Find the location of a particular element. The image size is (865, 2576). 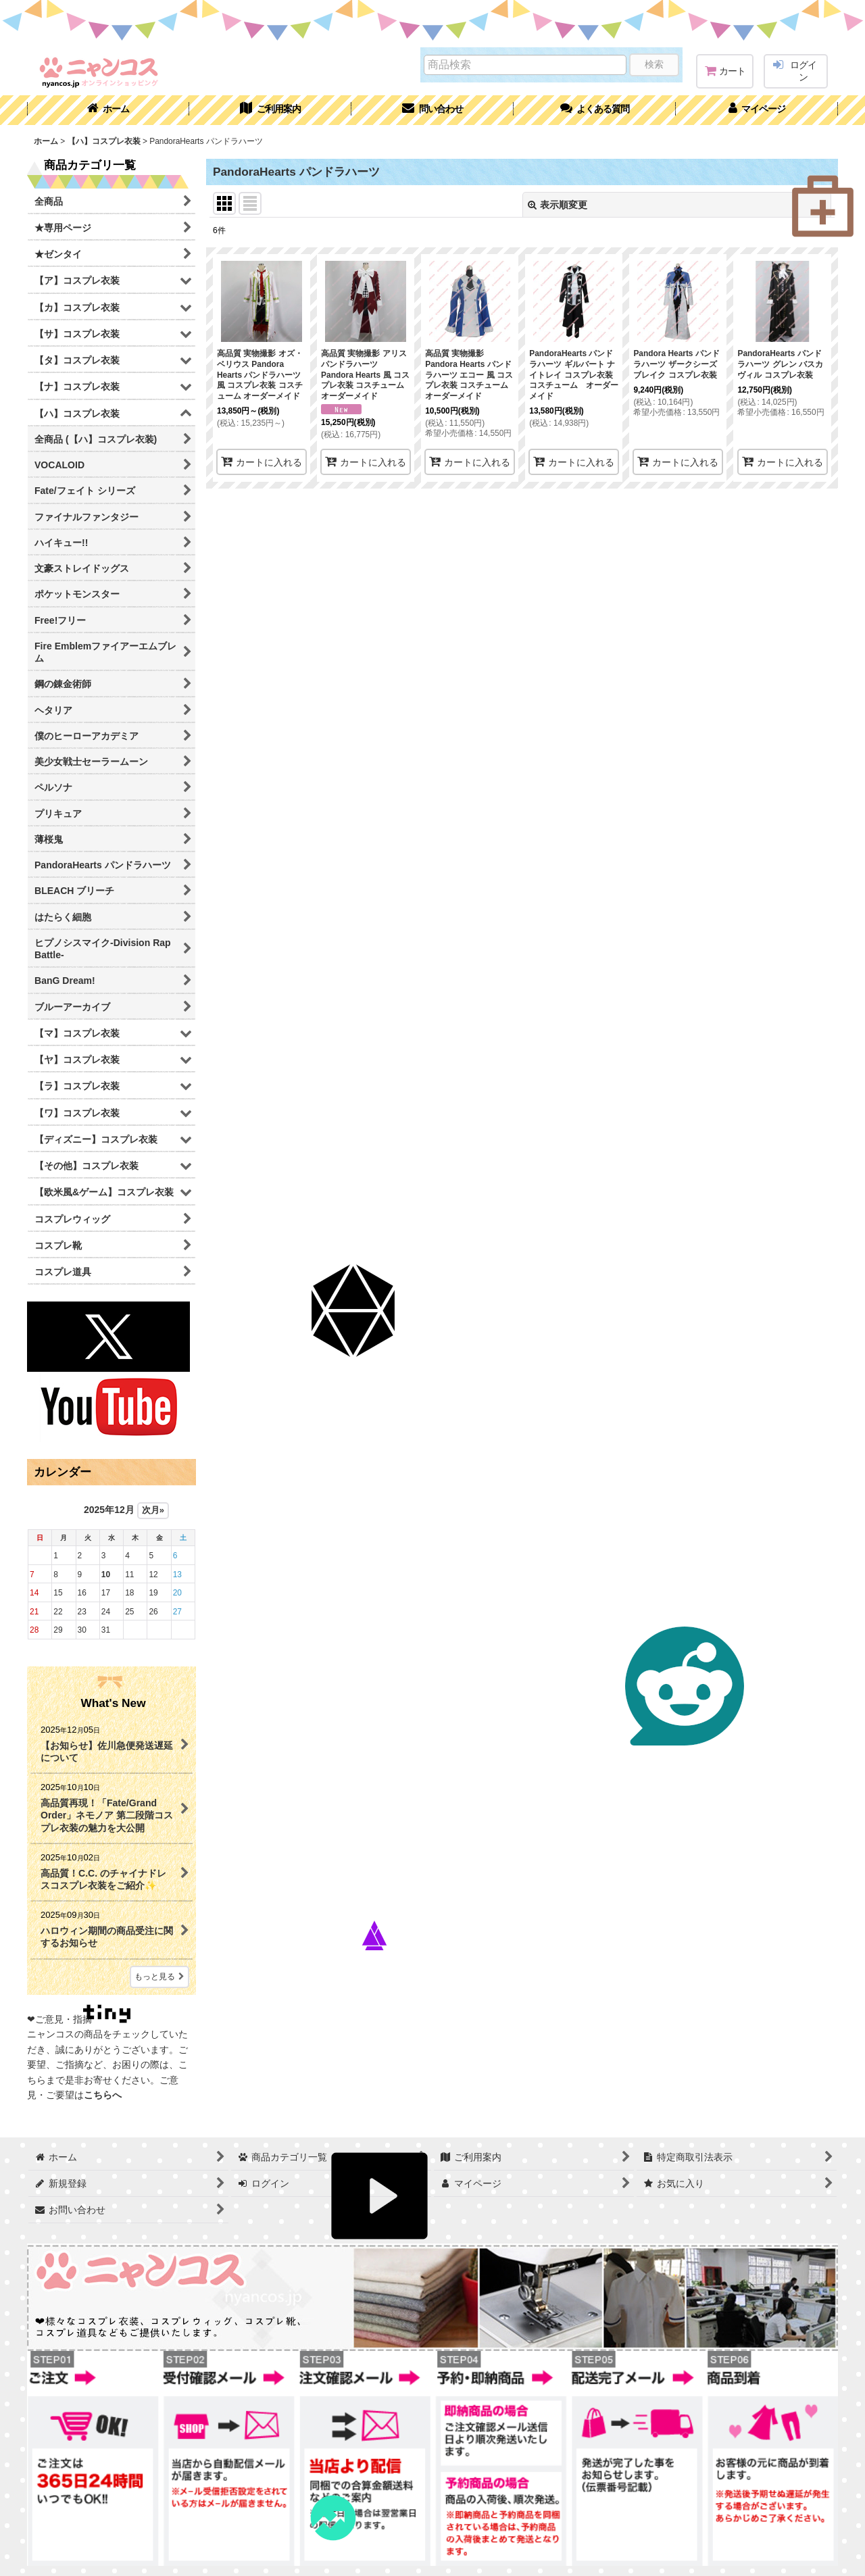

clever cloud platform logo is located at coordinates (353, 1310).